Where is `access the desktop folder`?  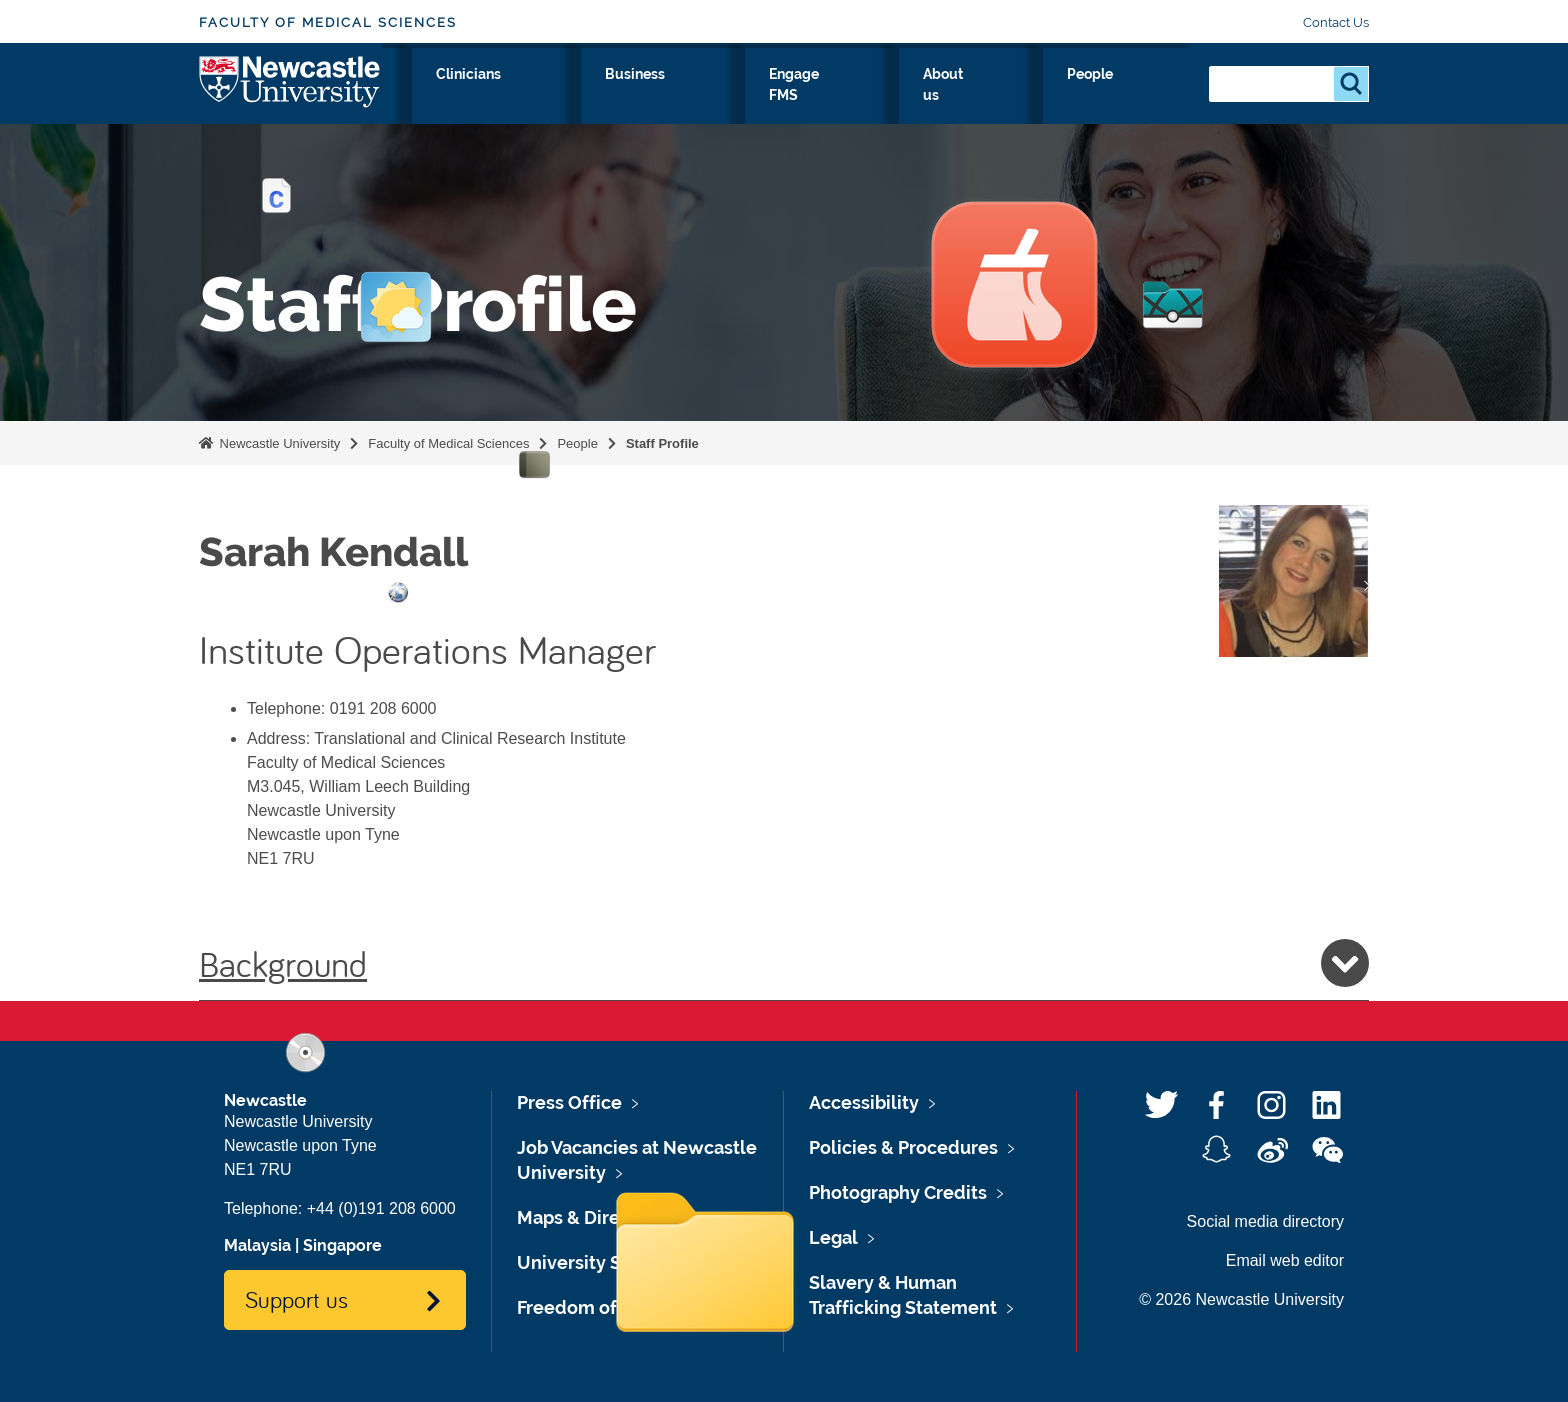 access the desktop folder is located at coordinates (534, 463).